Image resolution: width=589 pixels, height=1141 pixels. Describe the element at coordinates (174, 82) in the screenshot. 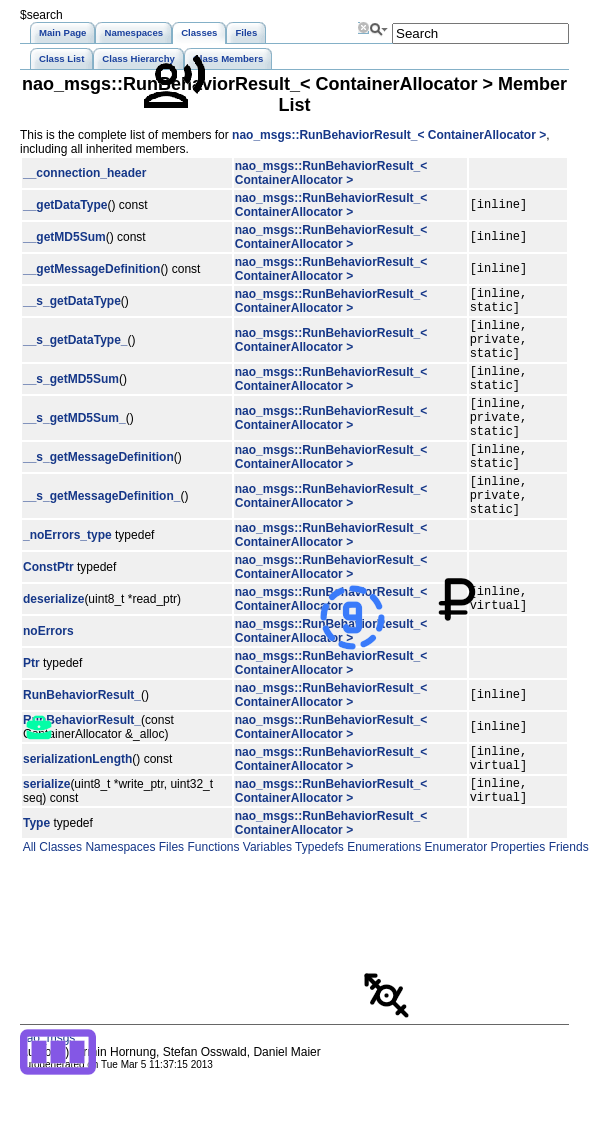

I see `activate voice recording or dictation` at that location.